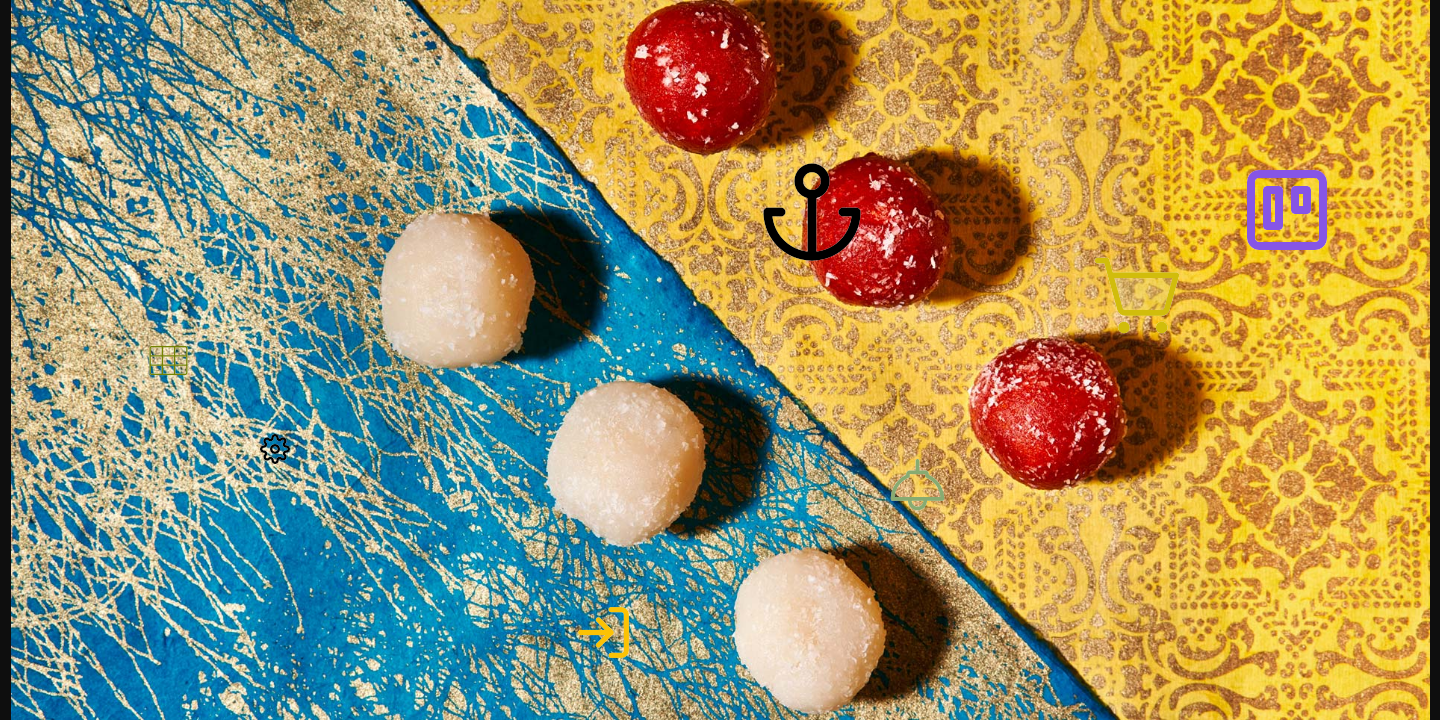 The width and height of the screenshot is (1440, 720). What do you see at coordinates (1287, 210) in the screenshot?
I see `open Trello app` at bounding box center [1287, 210].